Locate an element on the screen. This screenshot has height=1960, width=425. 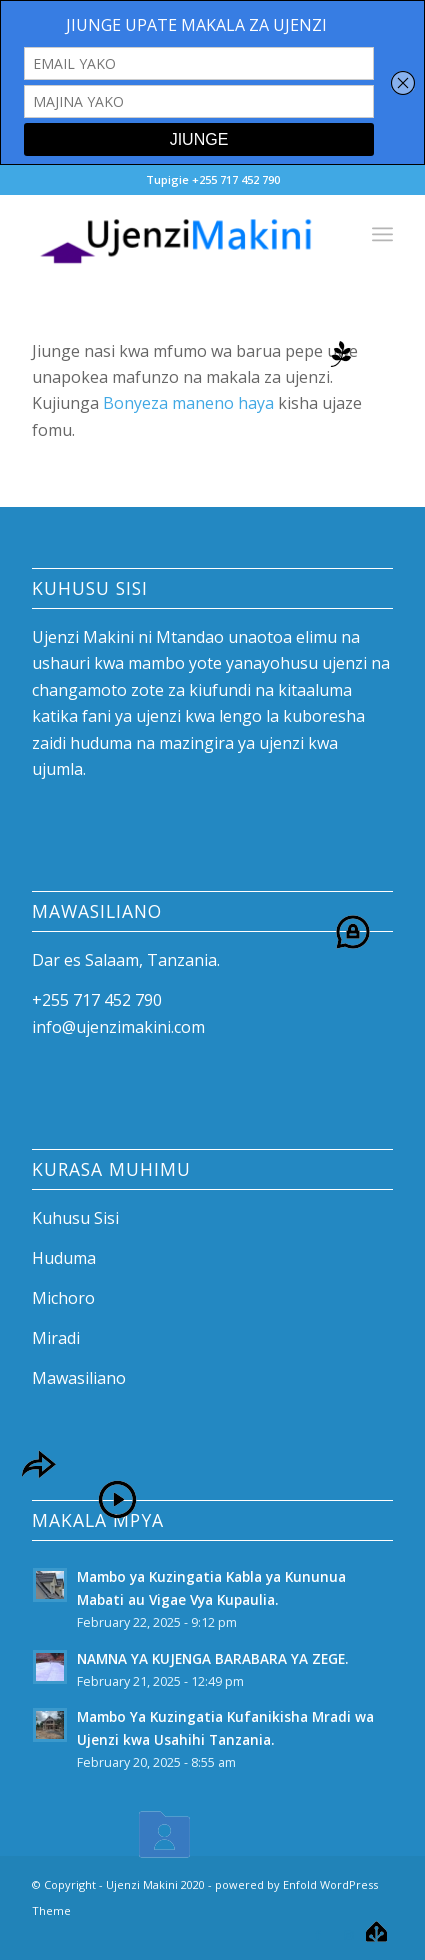
start a private or encrypted conversation is located at coordinates (353, 932).